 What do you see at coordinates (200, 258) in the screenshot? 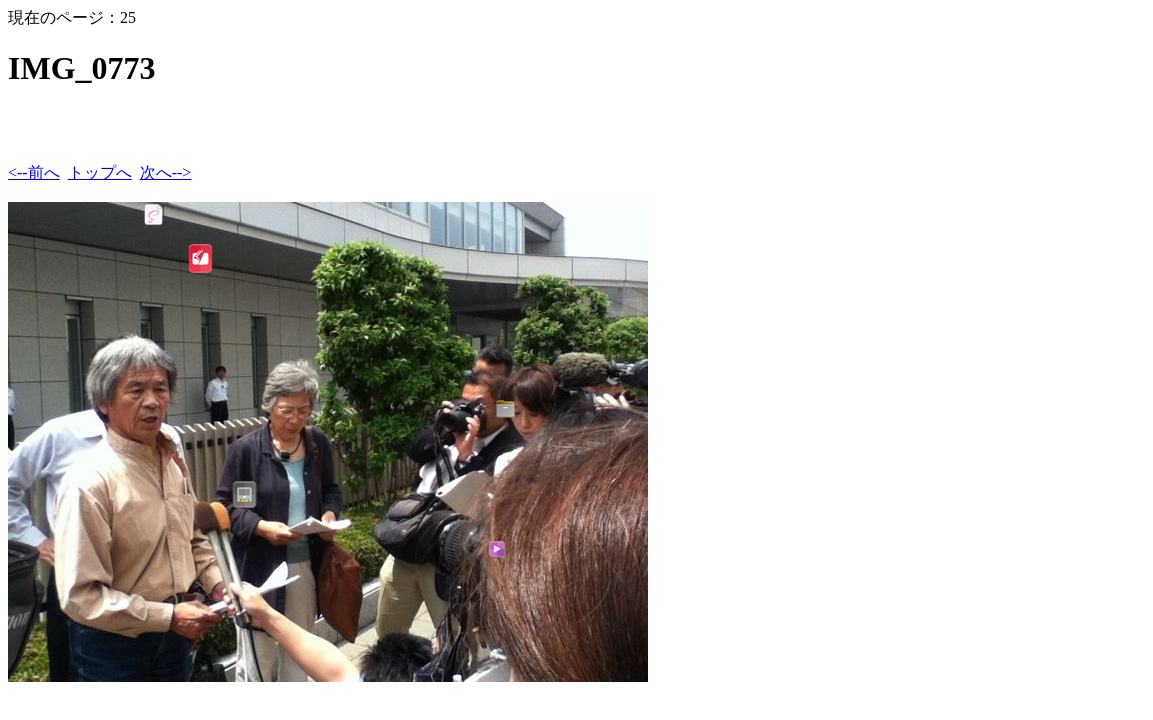
I see `an eps vector image file` at bounding box center [200, 258].